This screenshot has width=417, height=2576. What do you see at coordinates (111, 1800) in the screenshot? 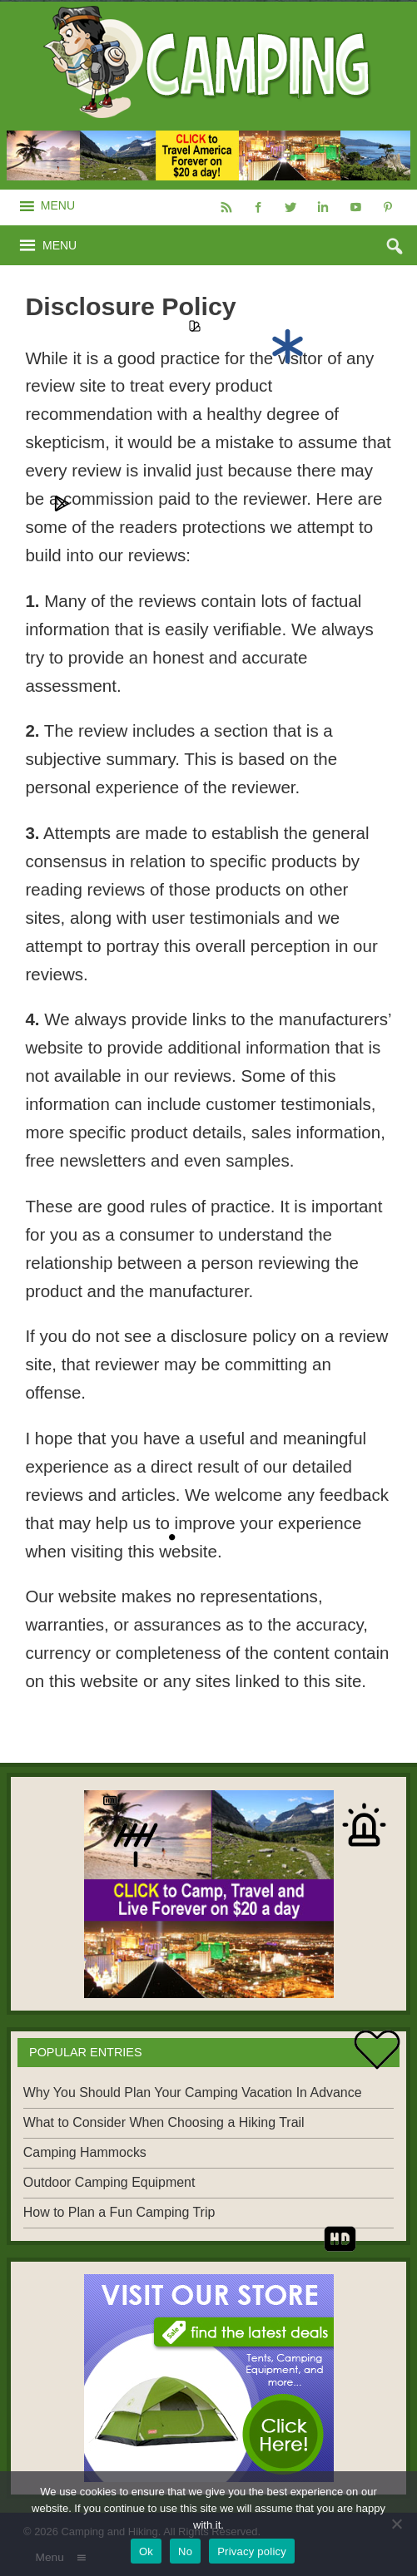
I see `indicates battery is fully charged` at bounding box center [111, 1800].